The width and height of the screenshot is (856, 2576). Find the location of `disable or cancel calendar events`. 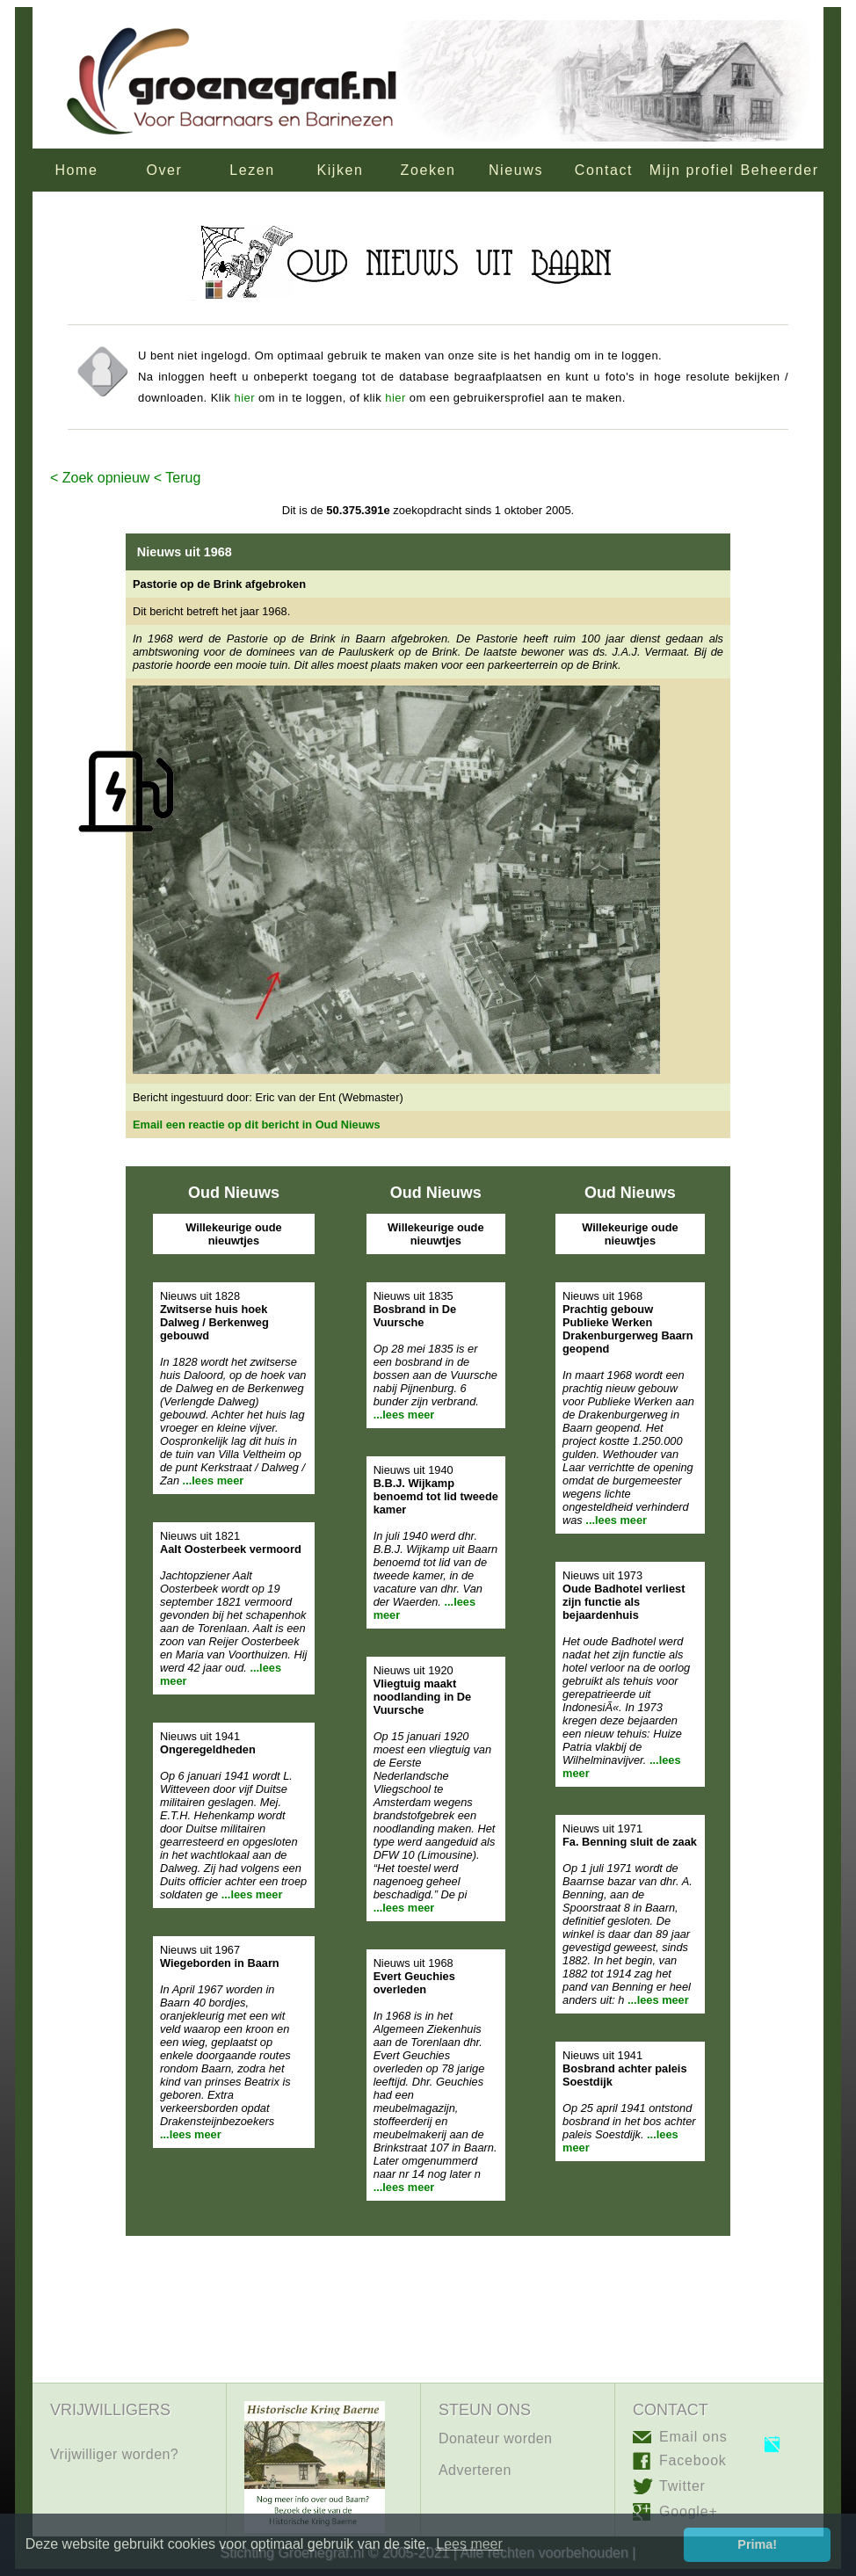

disable or cancel calendar events is located at coordinates (772, 2444).